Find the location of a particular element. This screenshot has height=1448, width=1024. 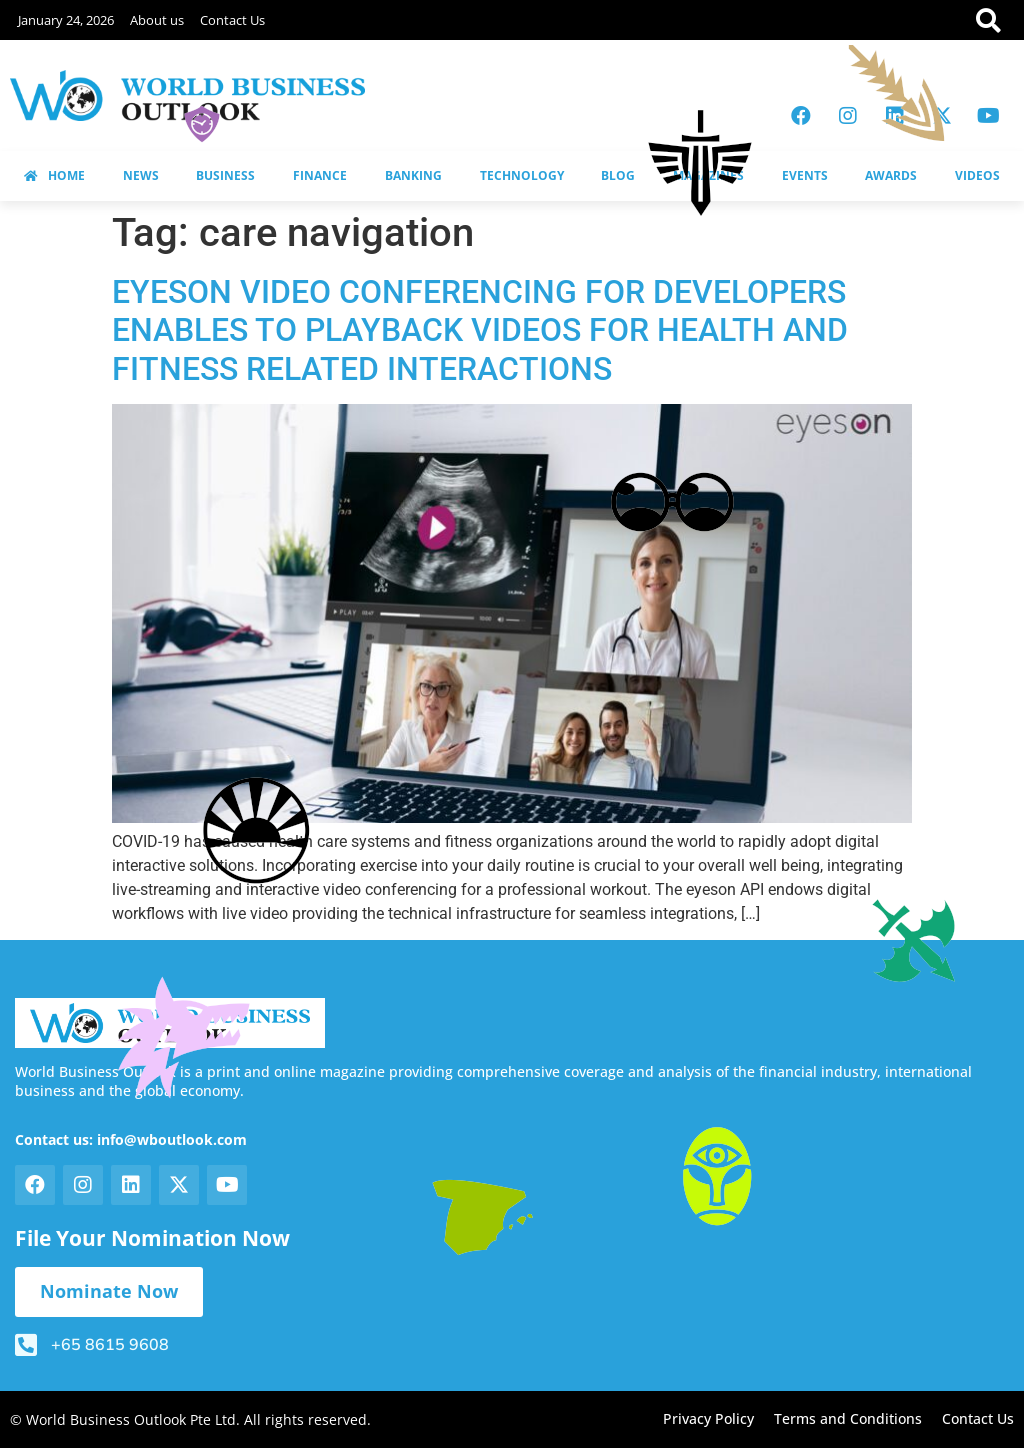

select wolf character or team is located at coordinates (183, 1036).